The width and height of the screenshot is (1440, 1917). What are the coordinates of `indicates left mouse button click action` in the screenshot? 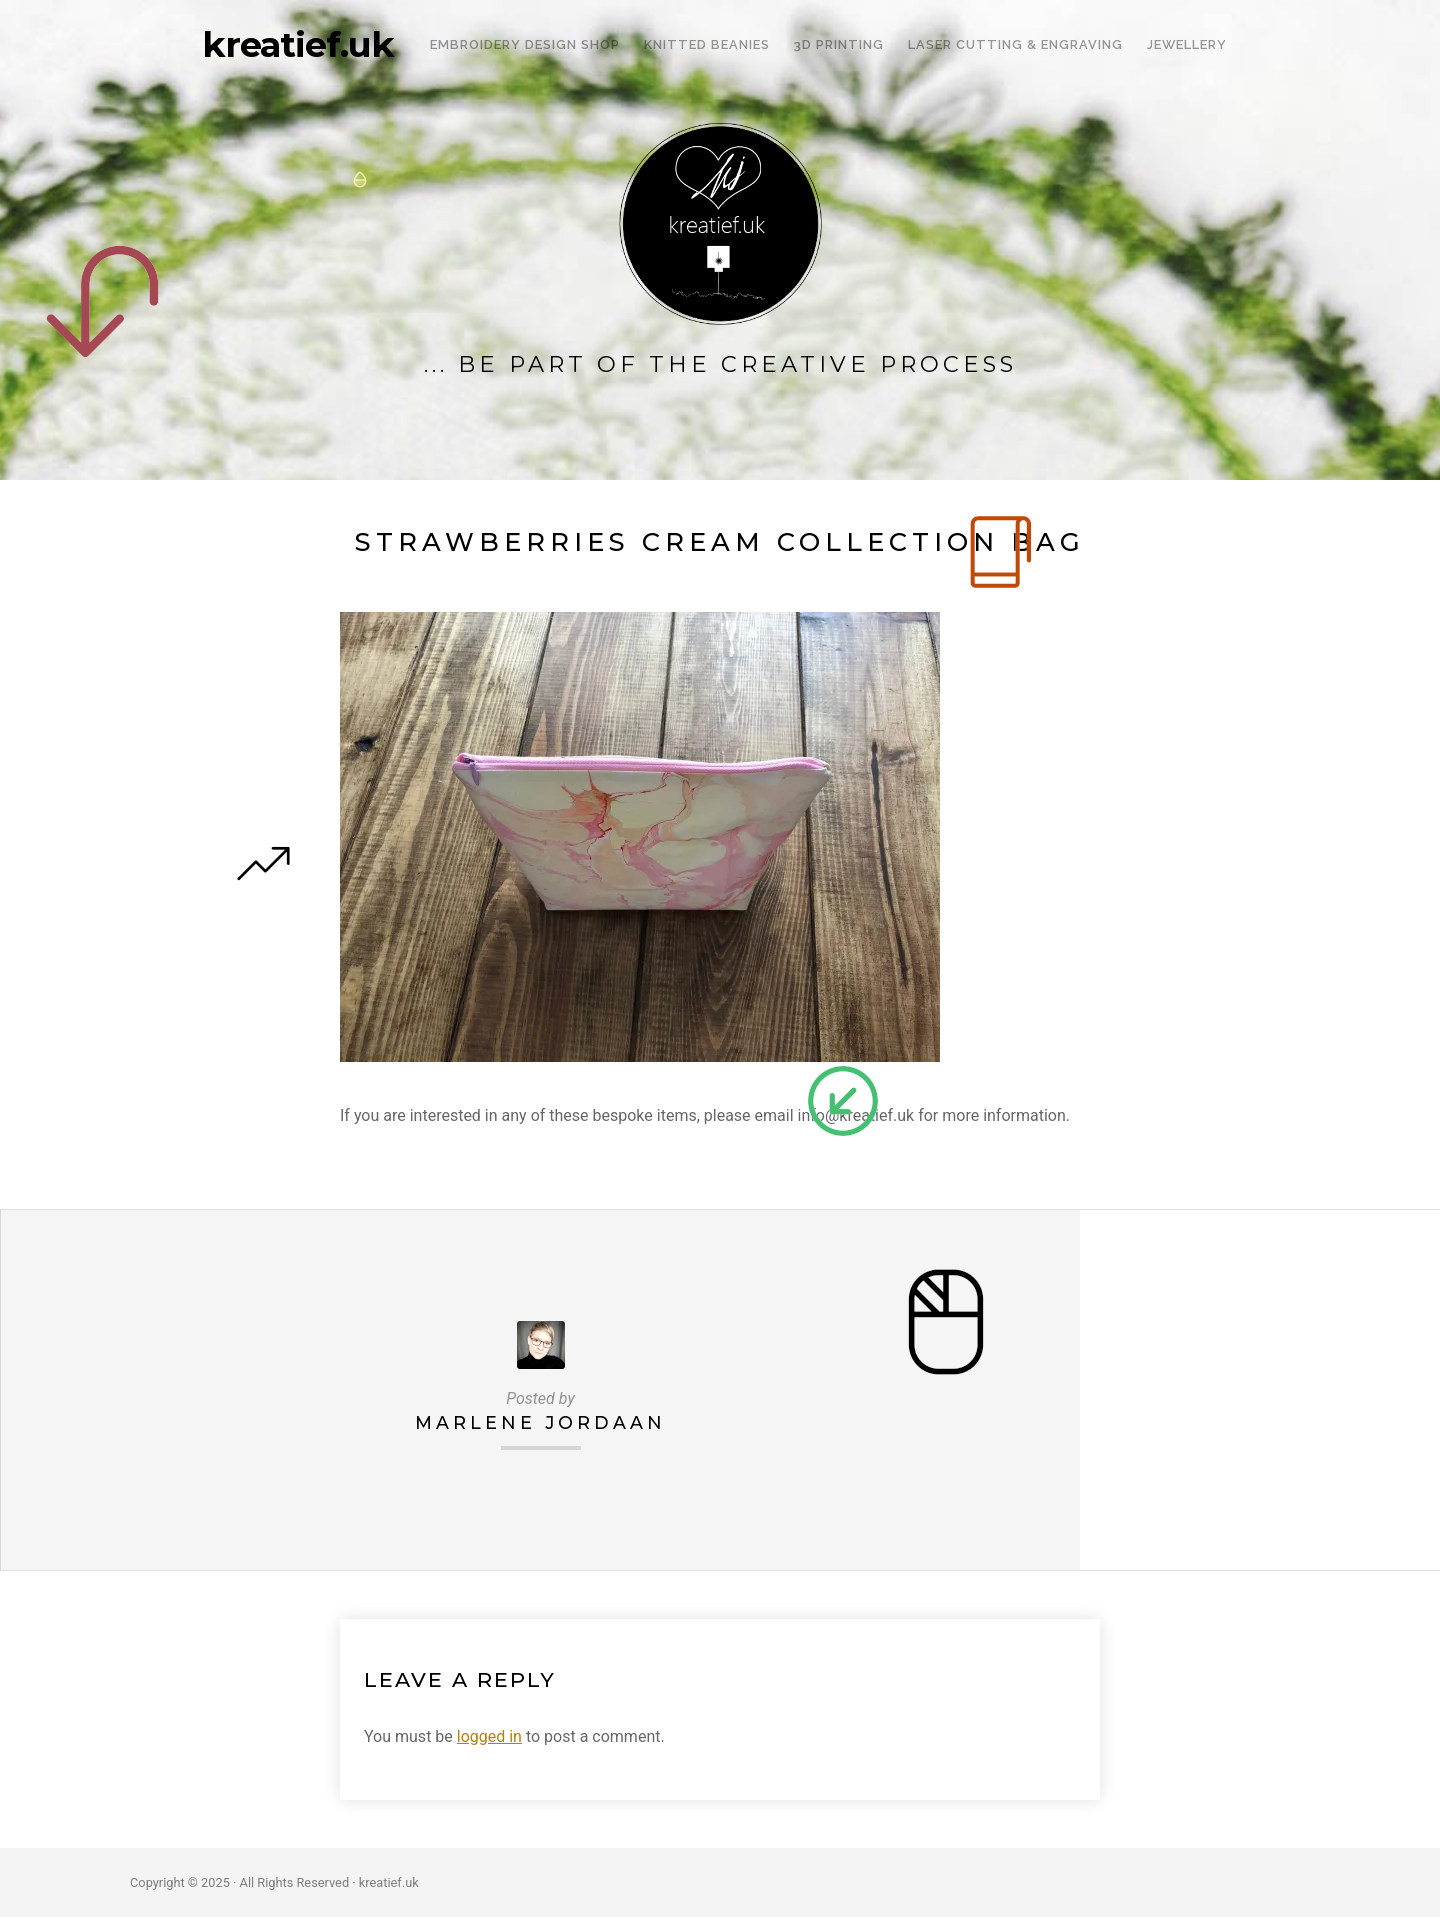 It's located at (946, 1322).